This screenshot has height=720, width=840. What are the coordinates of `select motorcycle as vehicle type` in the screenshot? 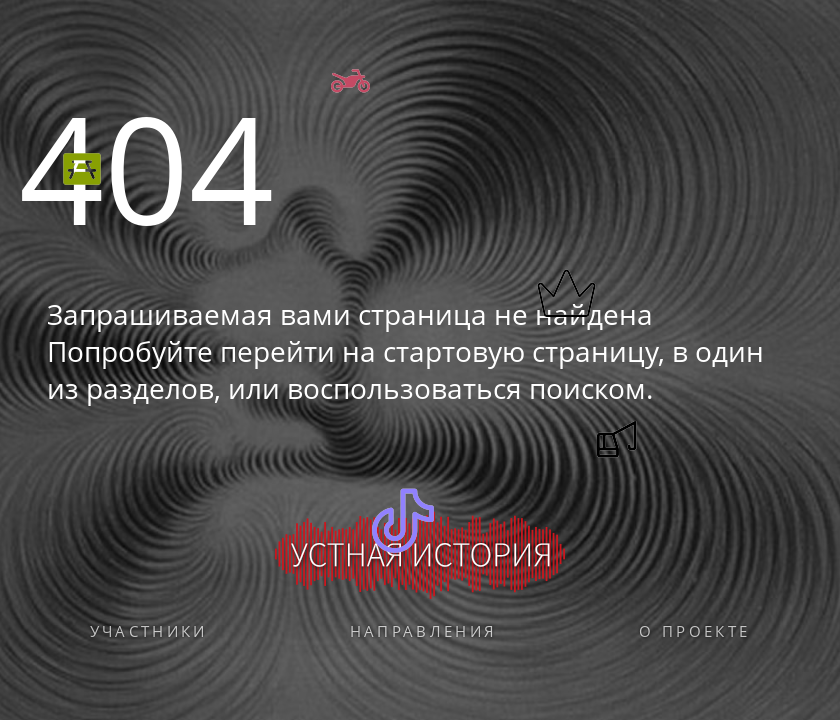 It's located at (350, 81).